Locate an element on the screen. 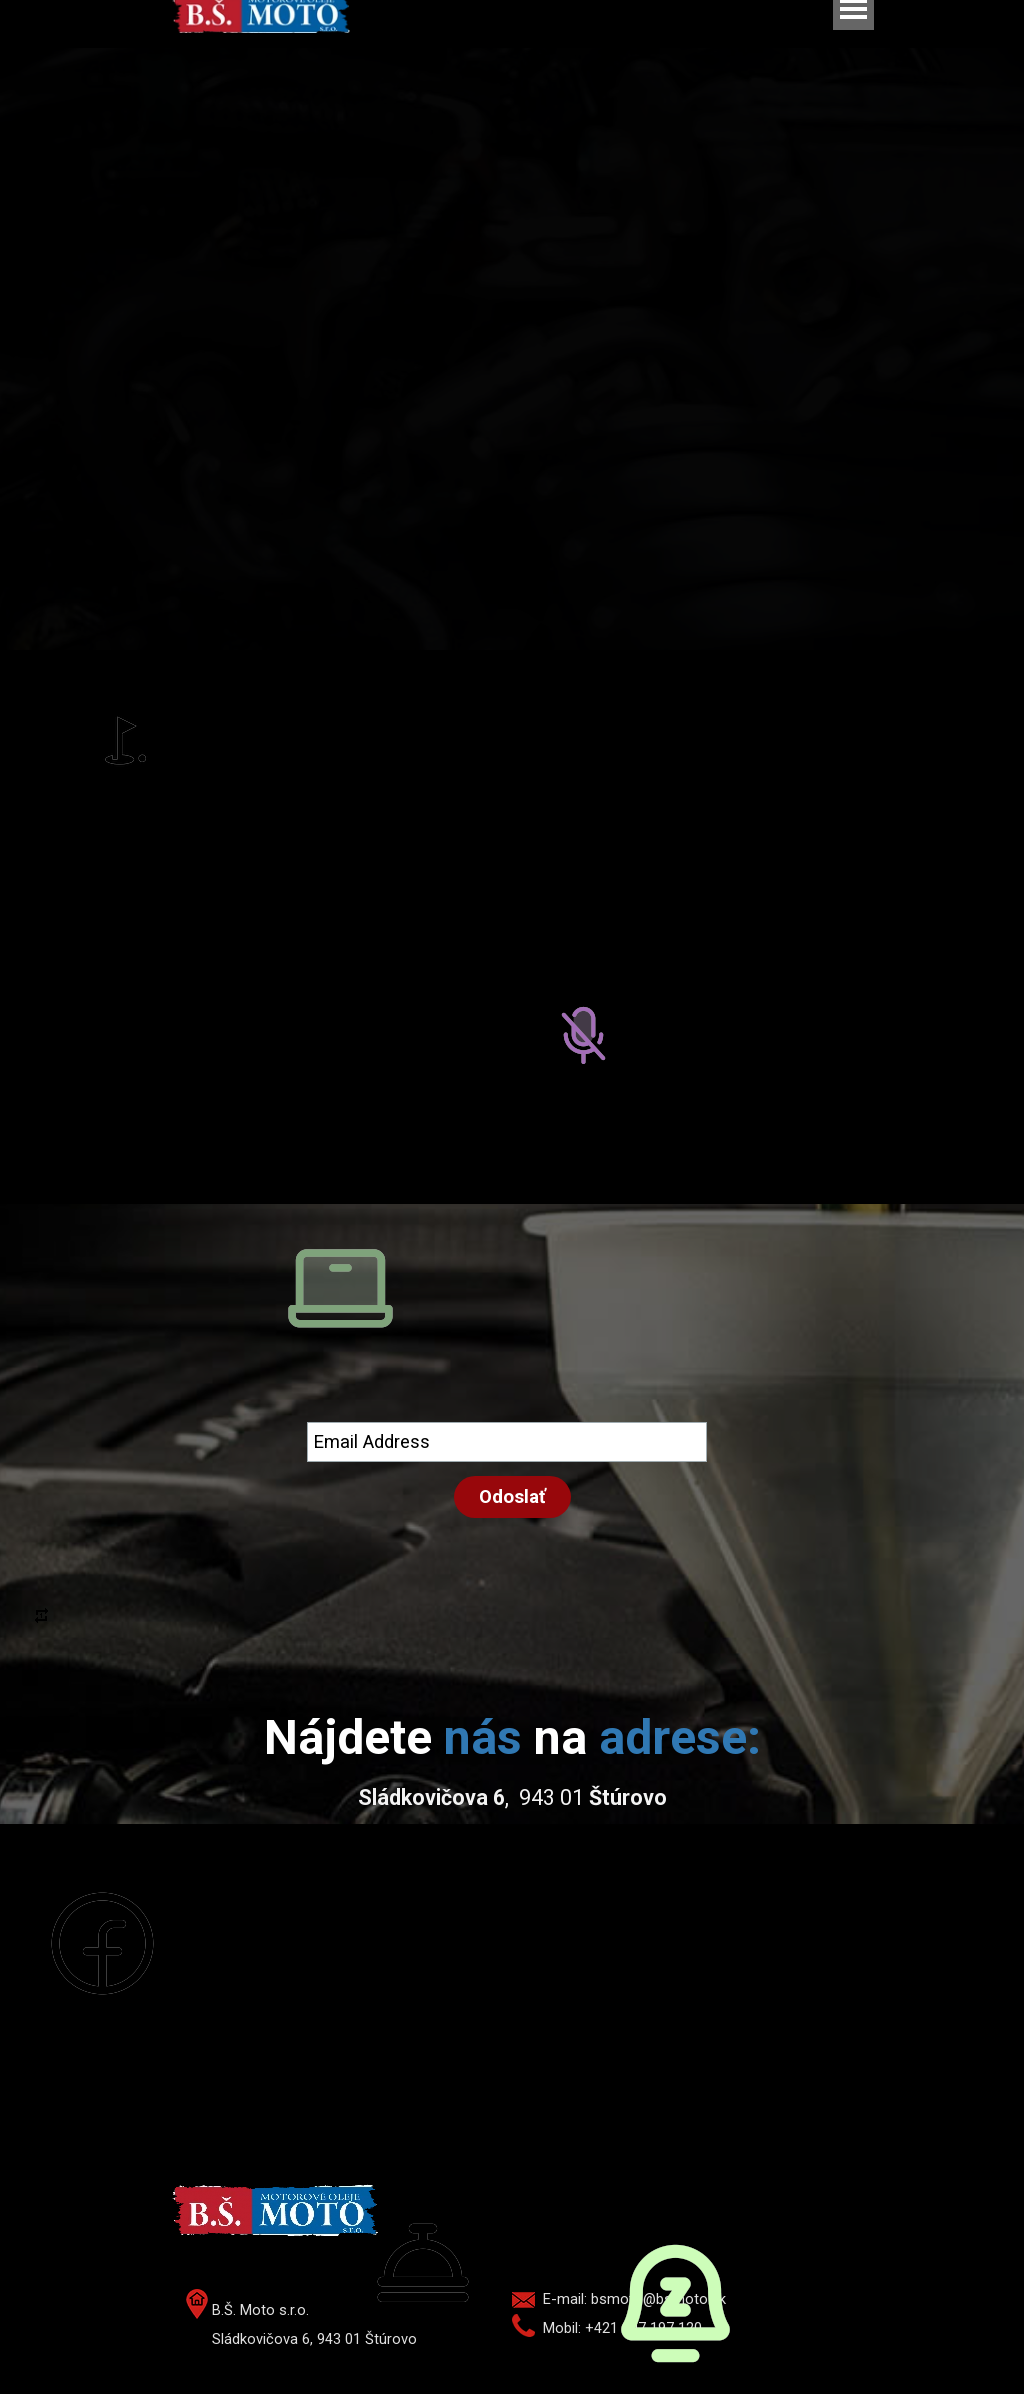 Image resolution: width=1024 pixels, height=2394 pixels. ring for service or assistance is located at coordinates (423, 2266).